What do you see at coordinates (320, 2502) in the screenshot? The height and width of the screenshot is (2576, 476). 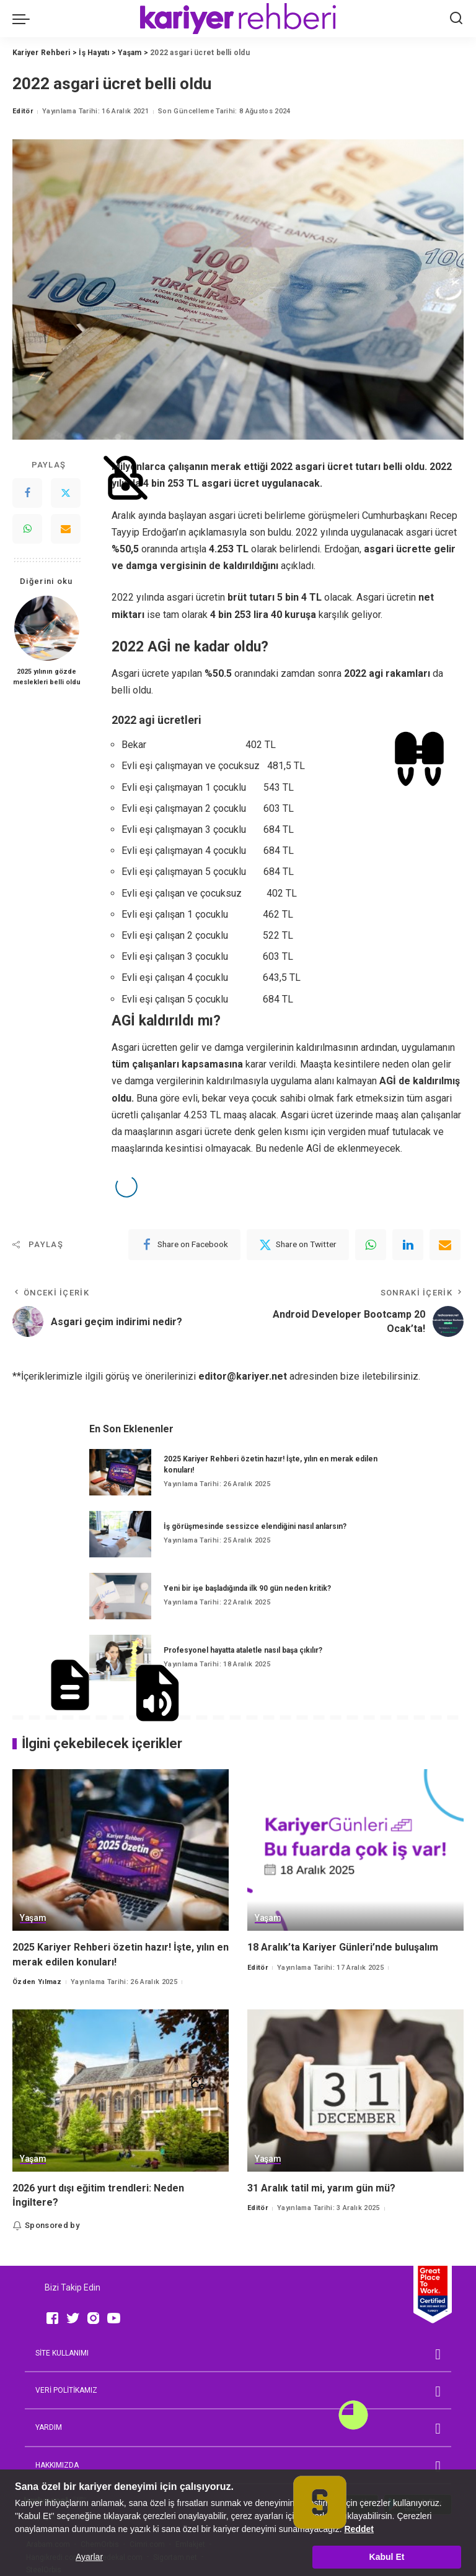 I see `indicates a section or item labeled "S"` at bounding box center [320, 2502].